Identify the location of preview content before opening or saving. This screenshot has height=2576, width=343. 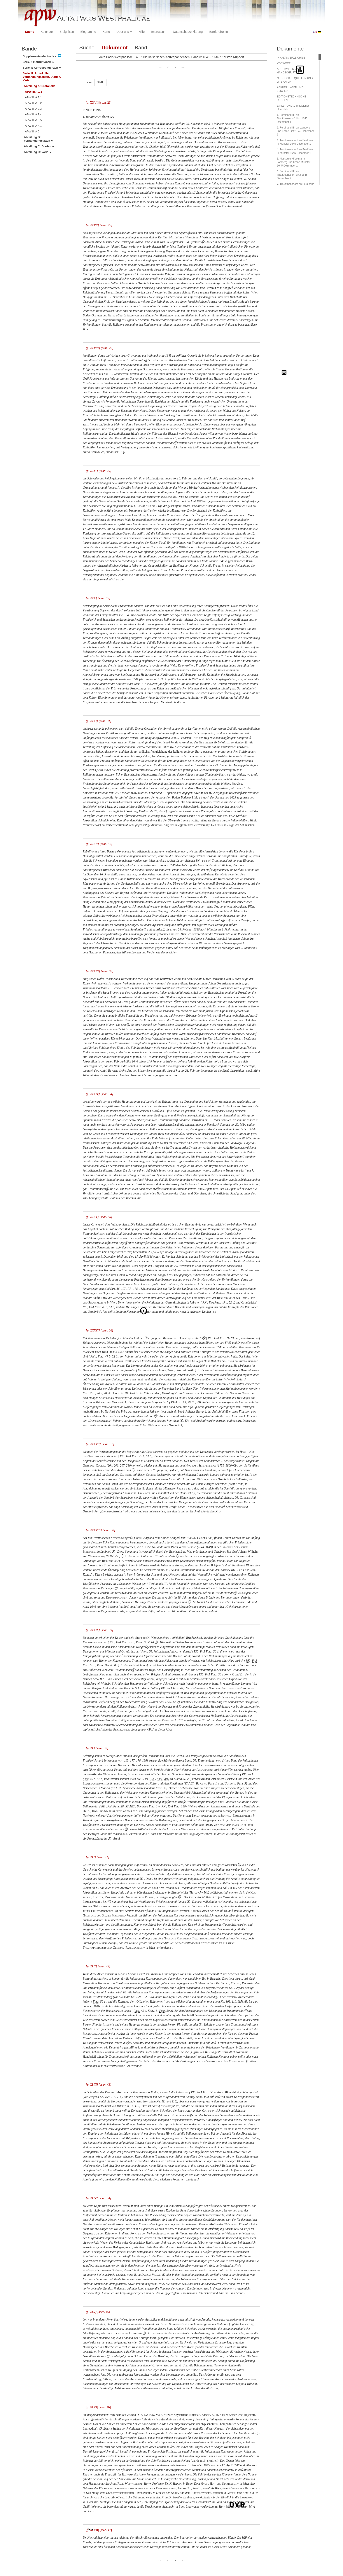
(284, 372).